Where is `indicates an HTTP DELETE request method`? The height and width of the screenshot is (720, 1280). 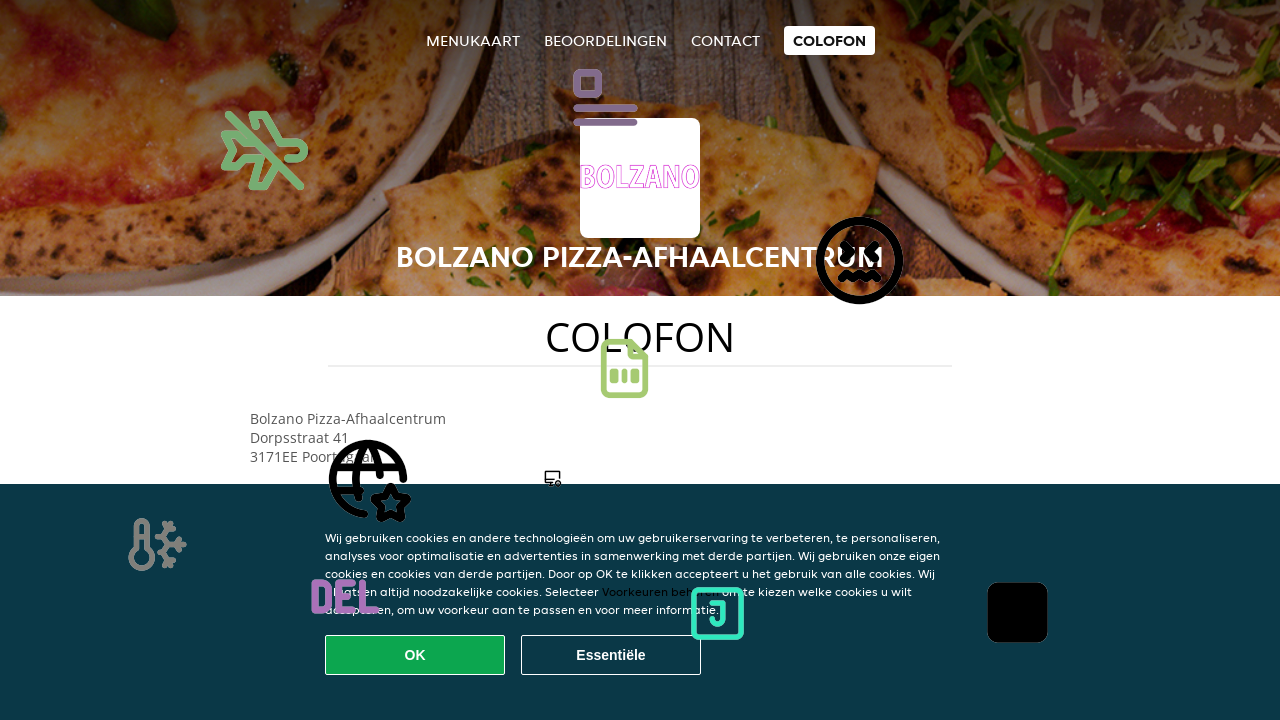
indicates an HTTP DELETE request method is located at coordinates (345, 596).